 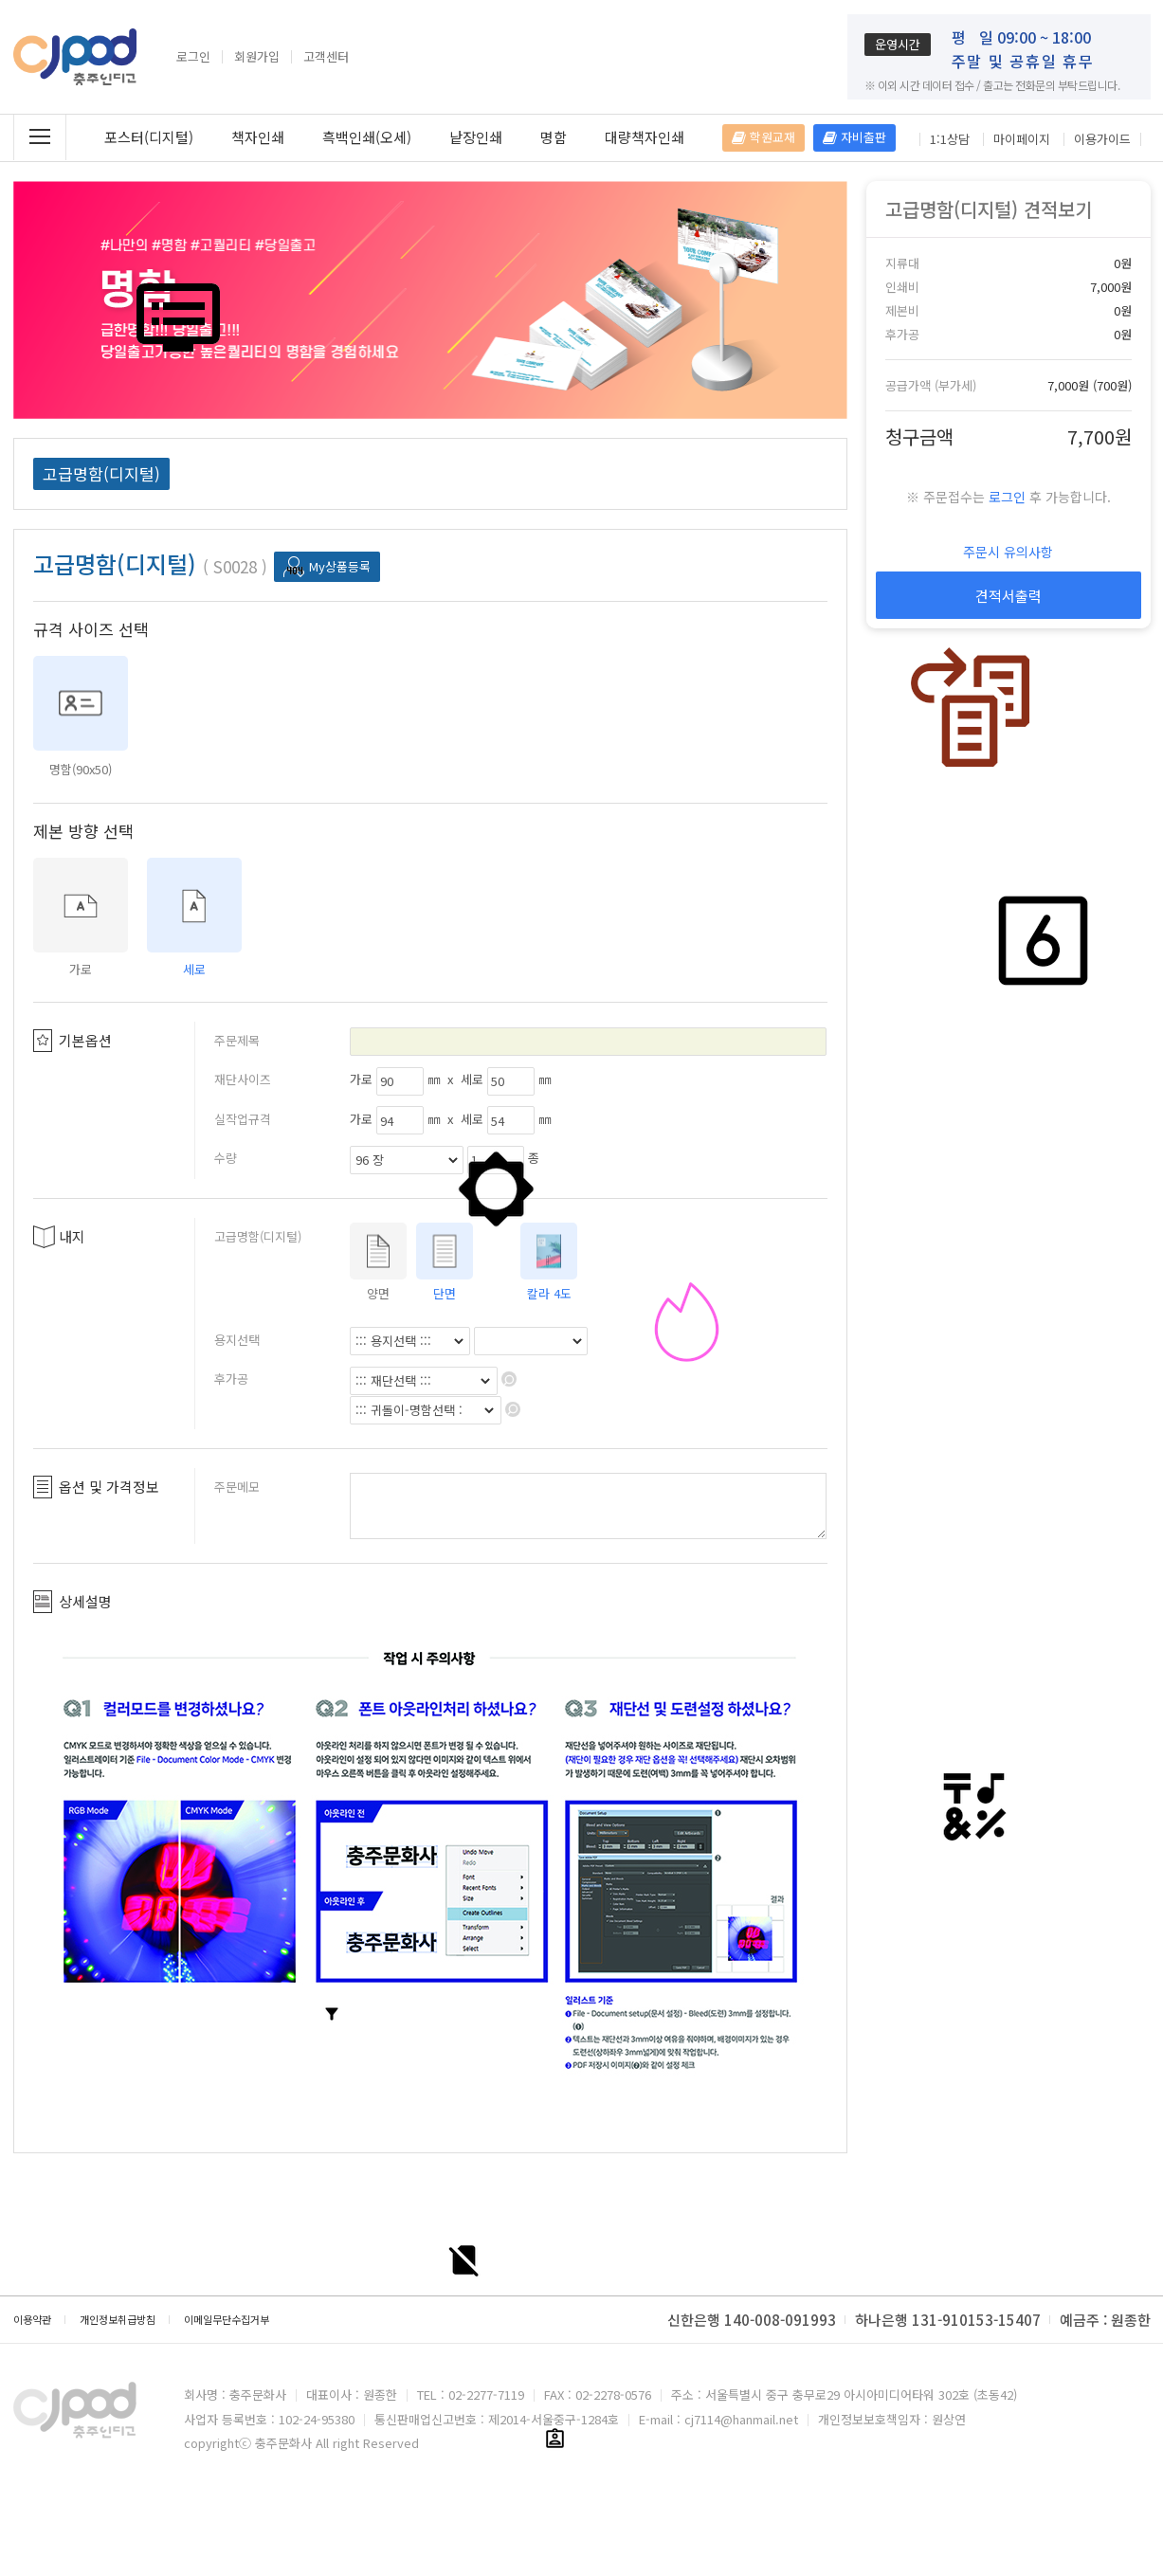 I want to click on no sim card detected, so click(x=463, y=2259).